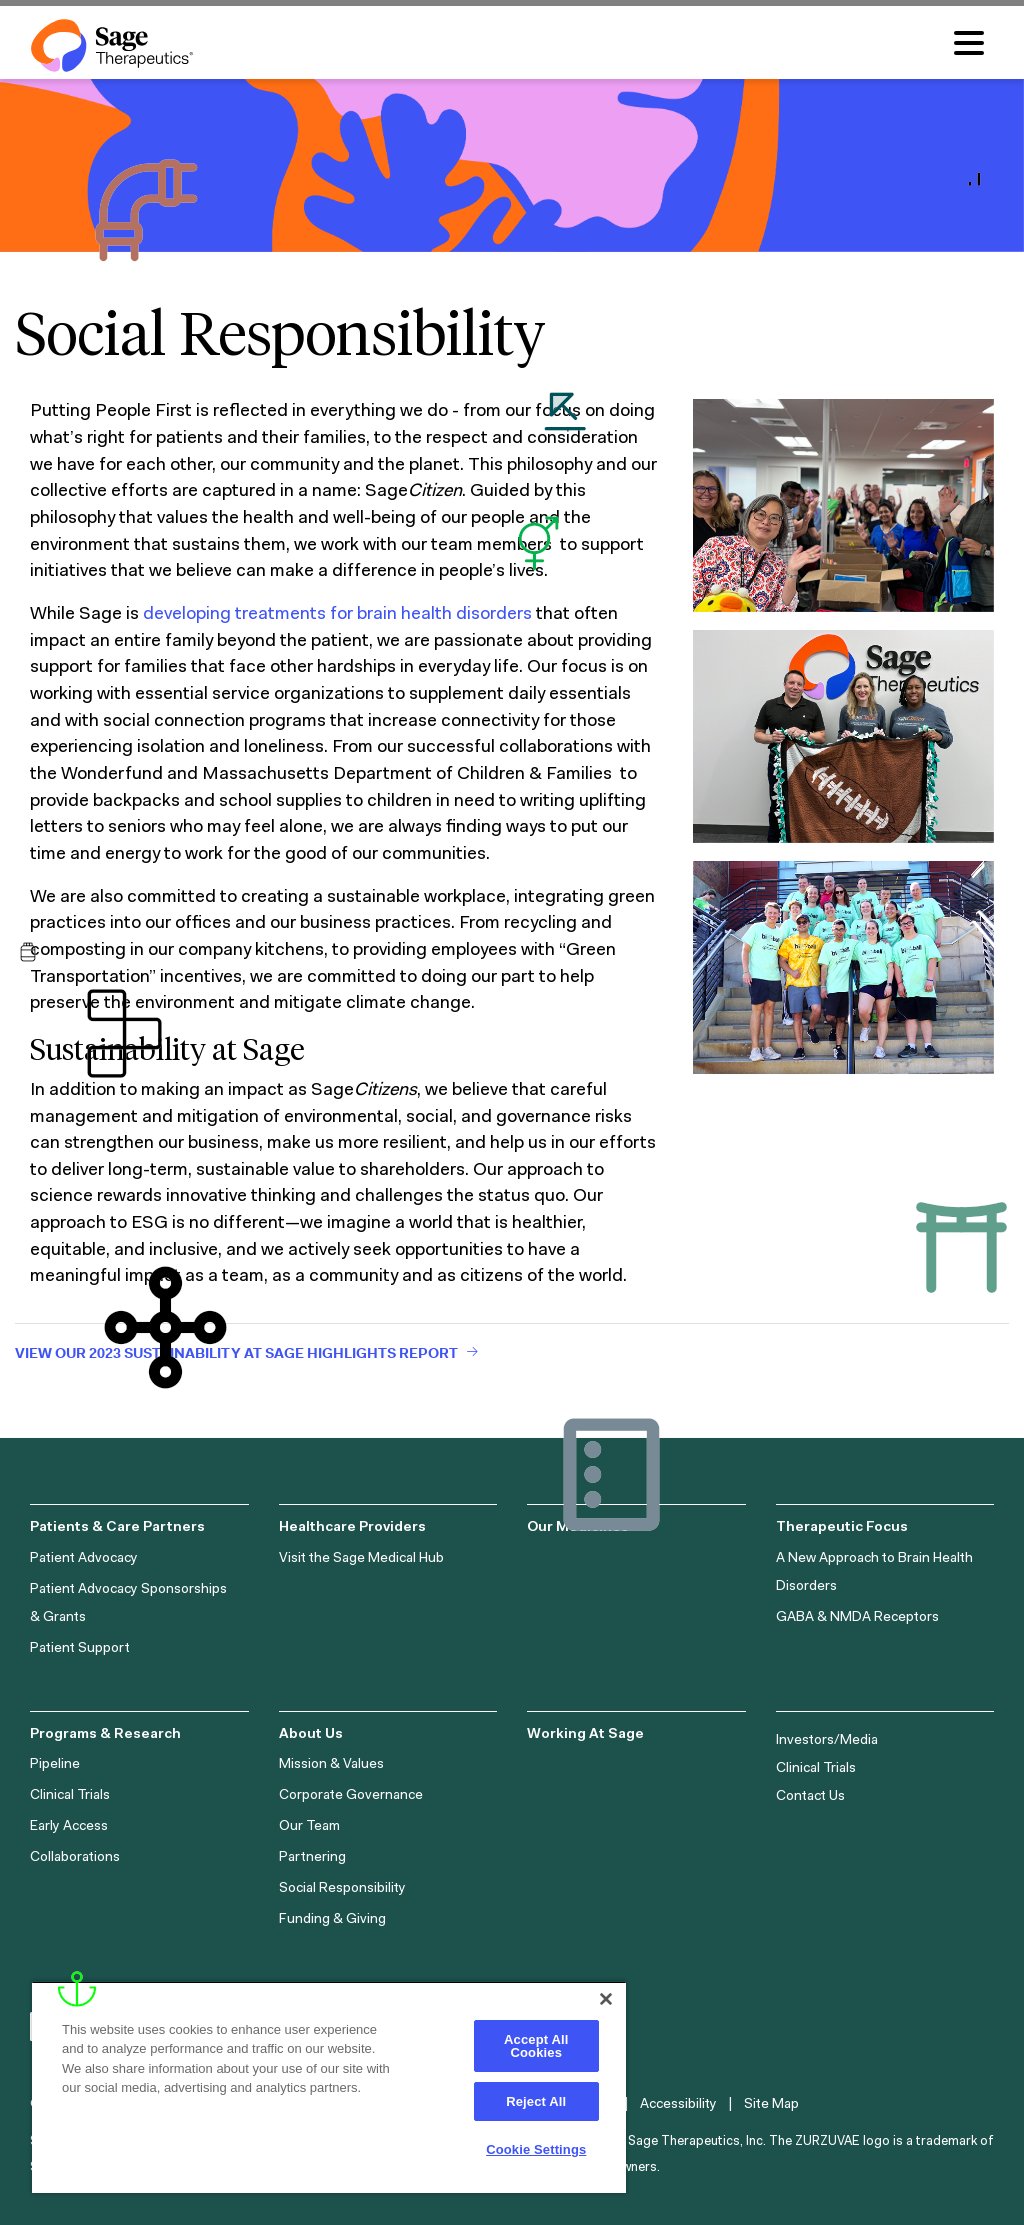 The image size is (1024, 2225). I want to click on view or manage labeled containers, so click(28, 952).